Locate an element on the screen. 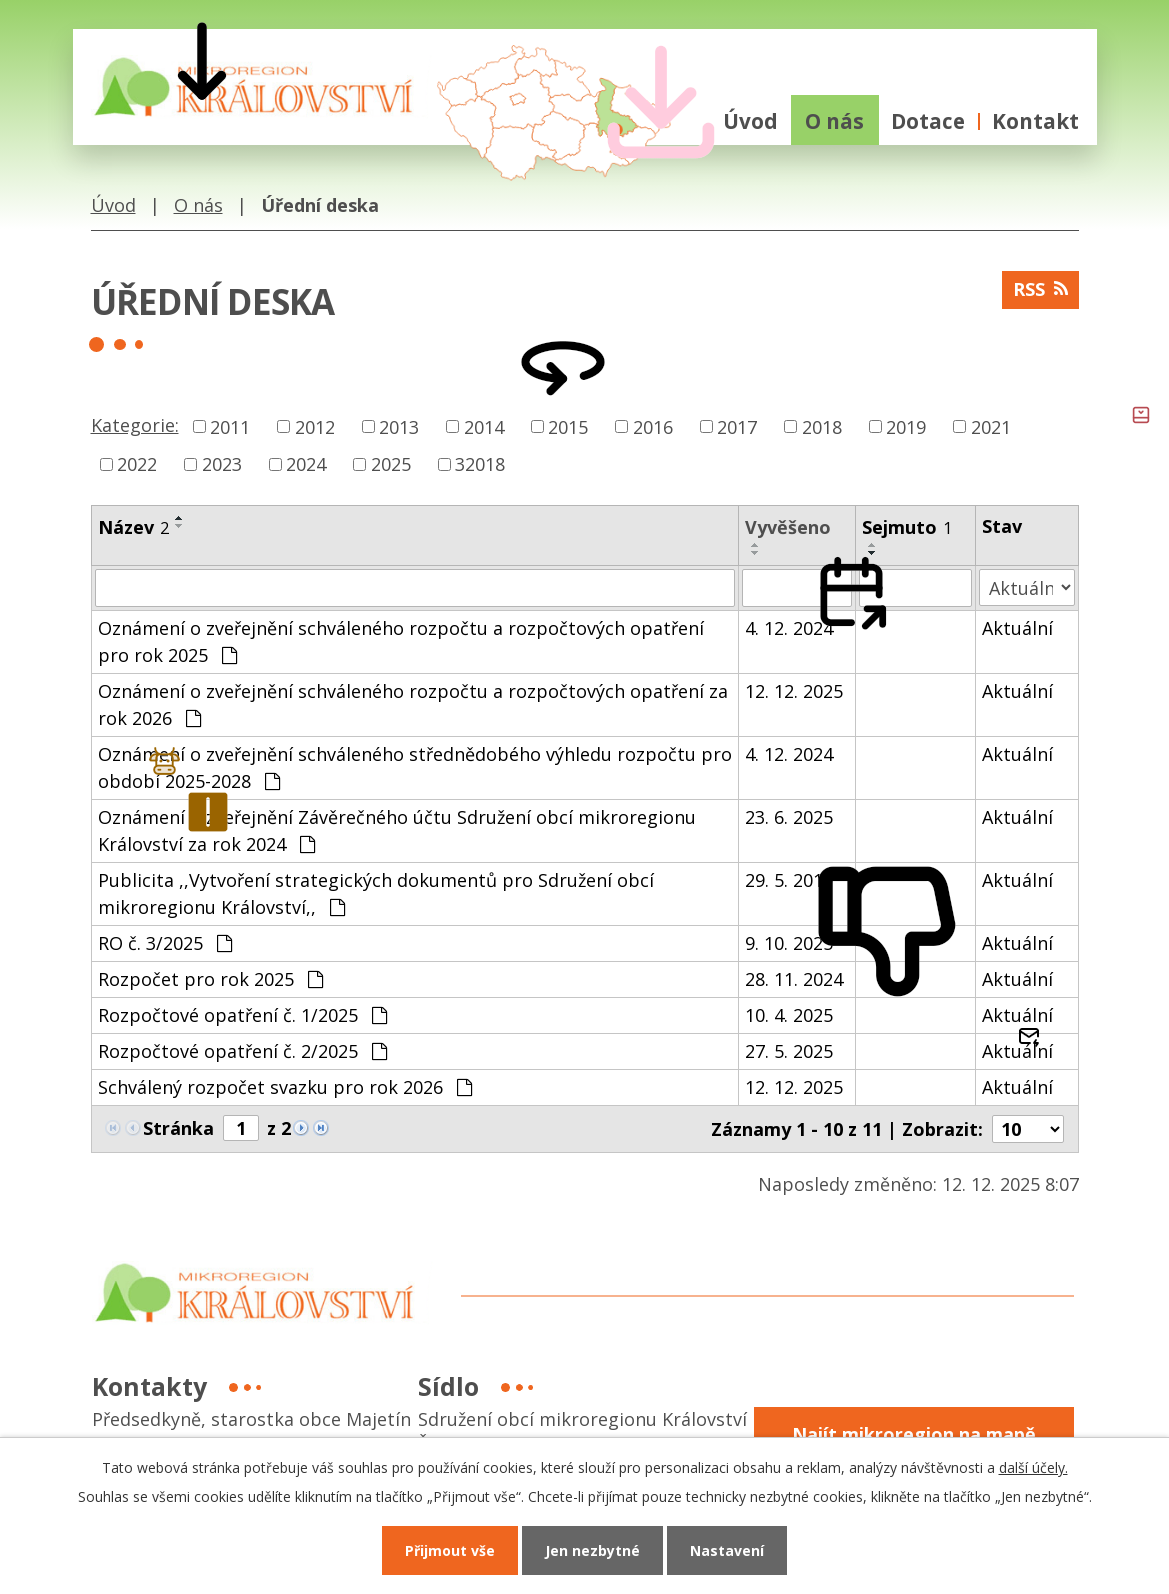 Image resolution: width=1169 pixels, height=1594 pixels. collapse the bottom panel or toolbar is located at coordinates (1141, 415).